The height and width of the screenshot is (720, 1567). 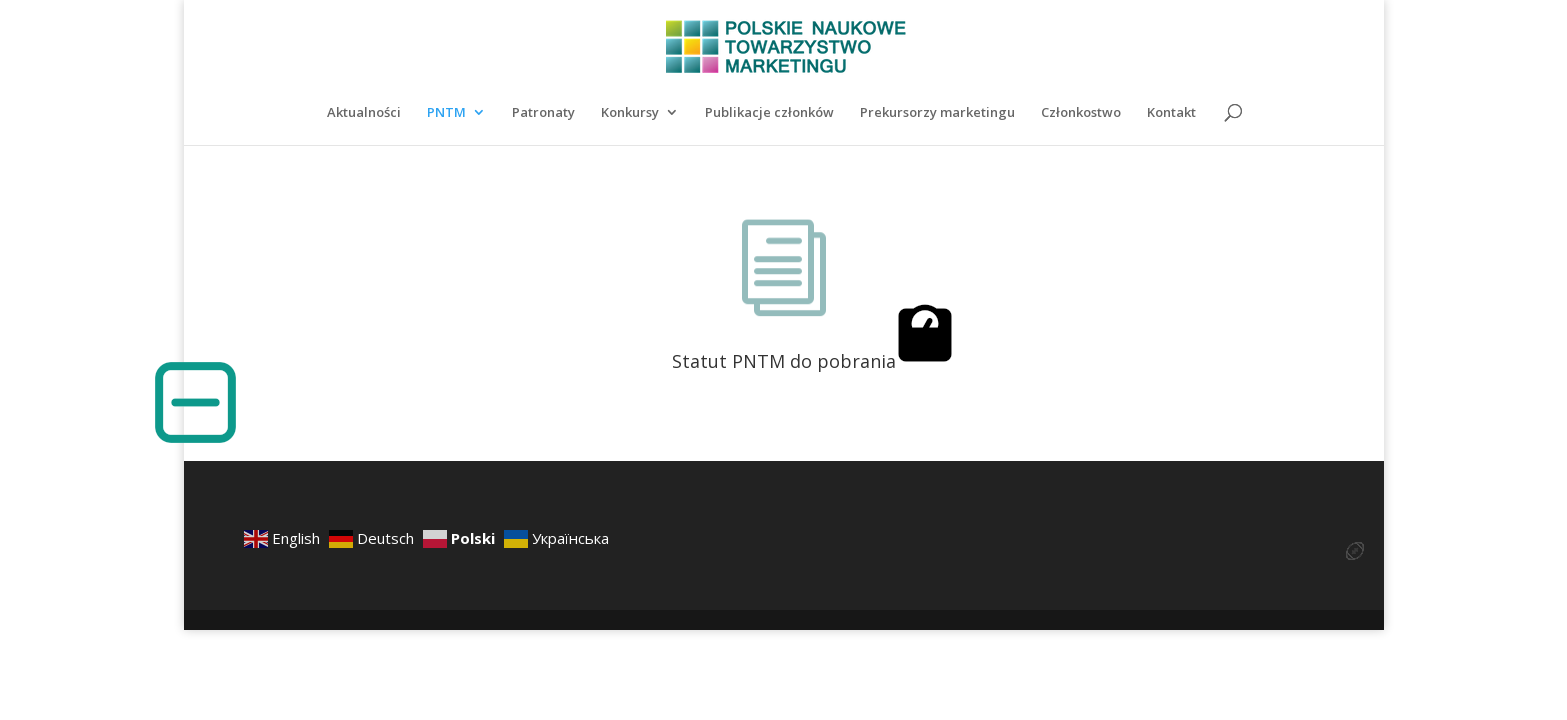 What do you see at coordinates (1355, 551) in the screenshot?
I see `access sports scores and updates` at bounding box center [1355, 551].